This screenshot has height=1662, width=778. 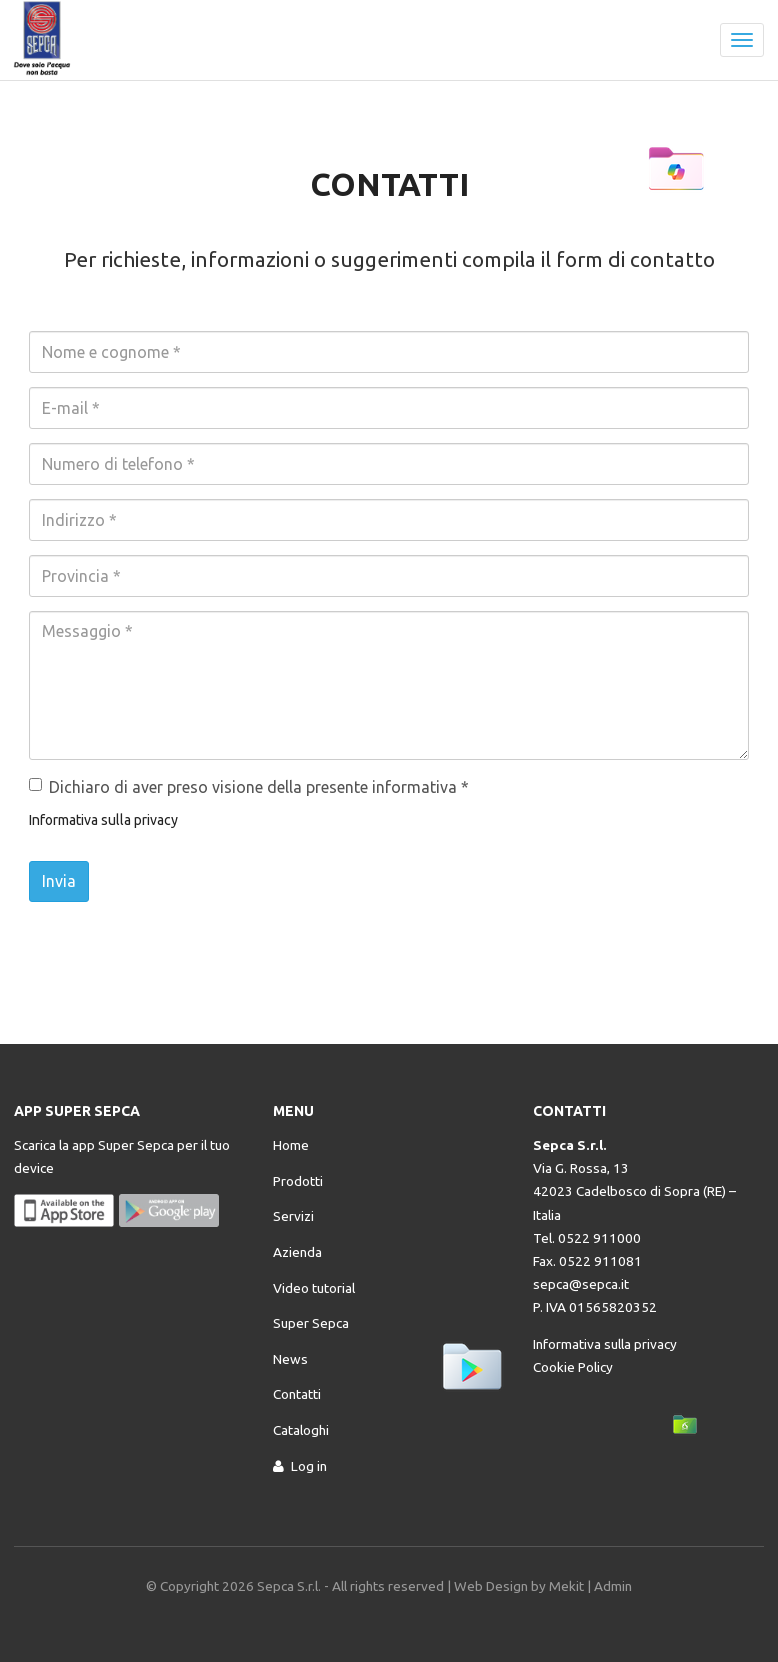 I want to click on open your GameJolt games folder, so click(x=685, y=1425).